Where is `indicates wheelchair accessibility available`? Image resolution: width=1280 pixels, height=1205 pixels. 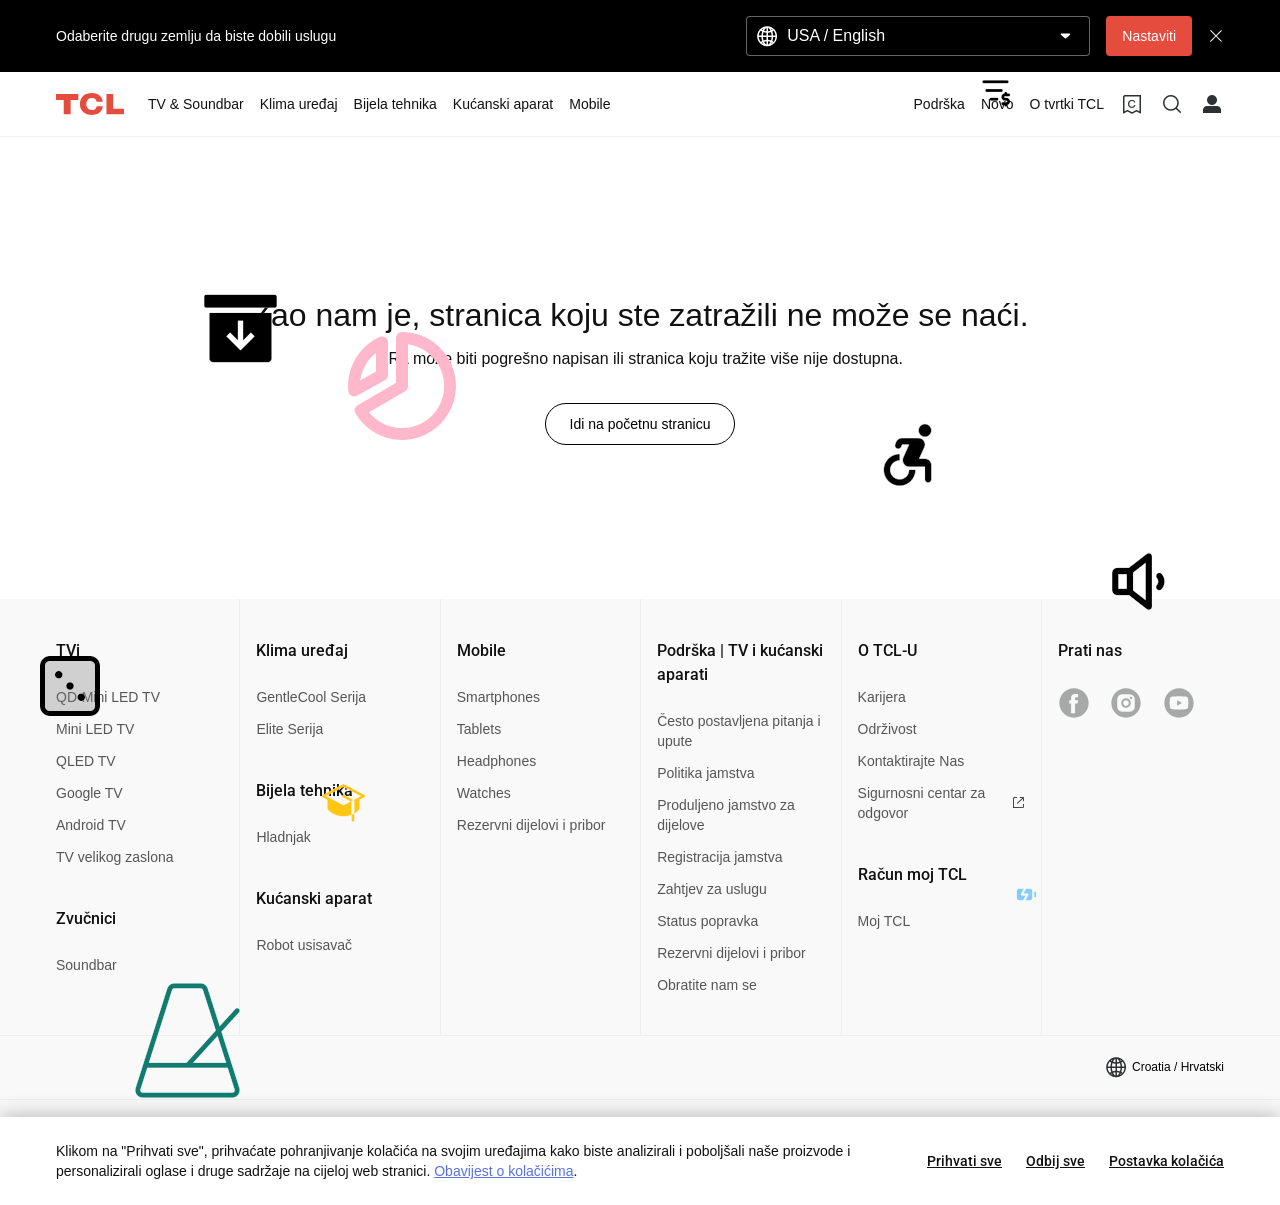
indicates wheelchair accessibility available is located at coordinates (906, 454).